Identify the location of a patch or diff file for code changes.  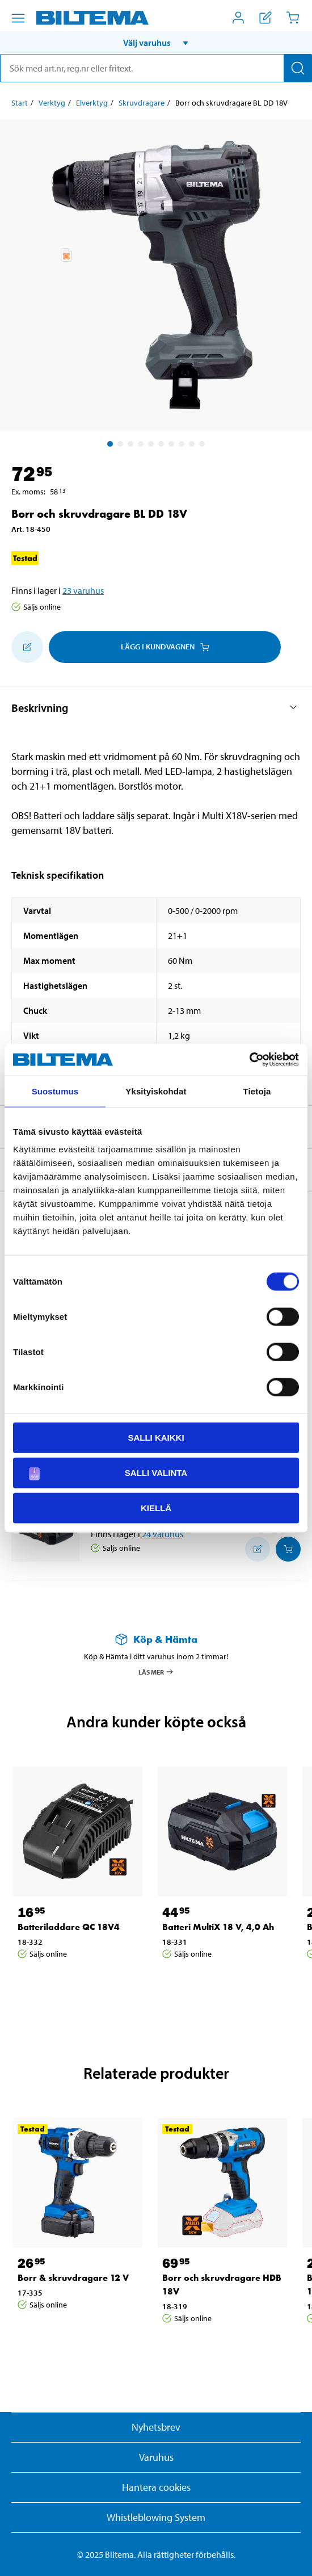
(66, 255).